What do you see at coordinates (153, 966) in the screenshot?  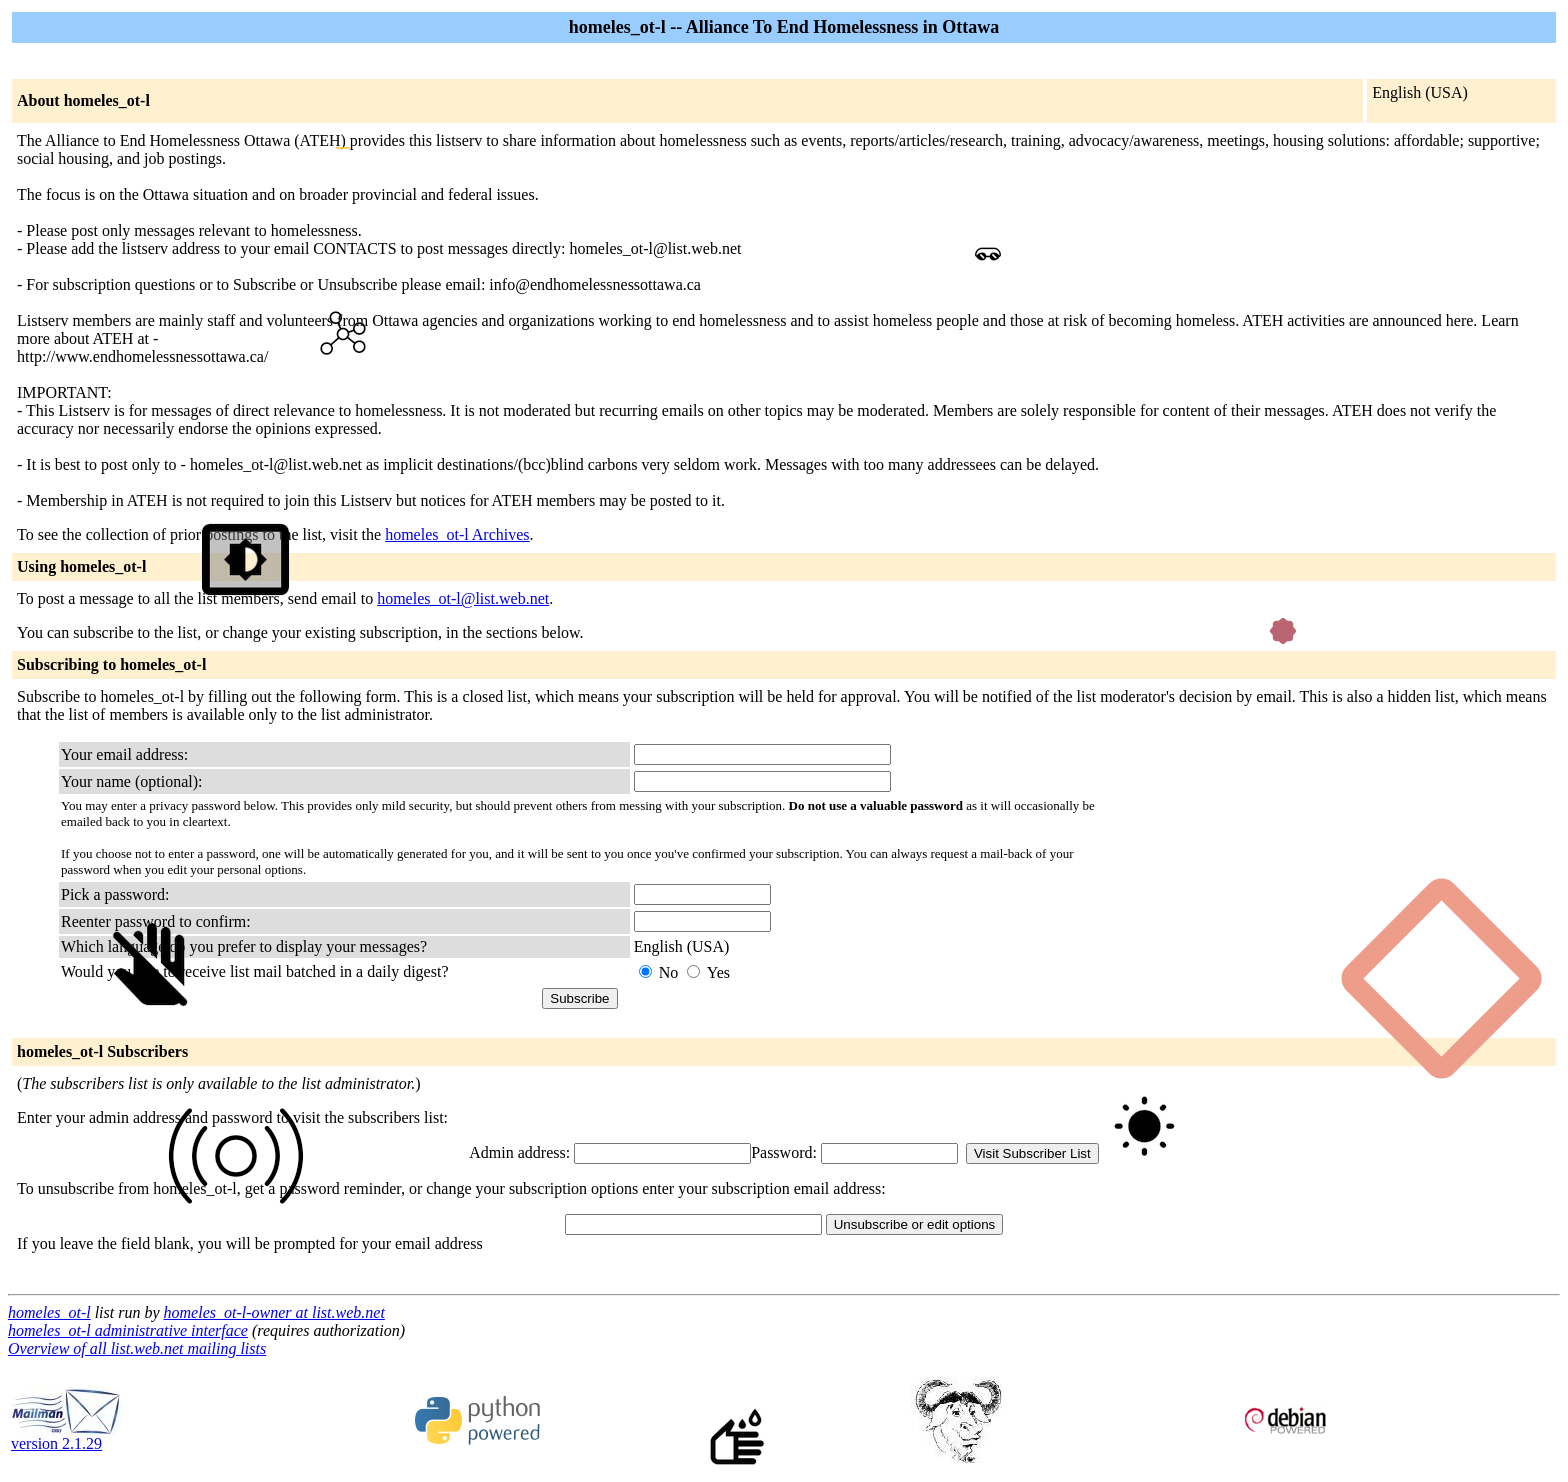 I see `do not touch - touchscreen disabled` at bounding box center [153, 966].